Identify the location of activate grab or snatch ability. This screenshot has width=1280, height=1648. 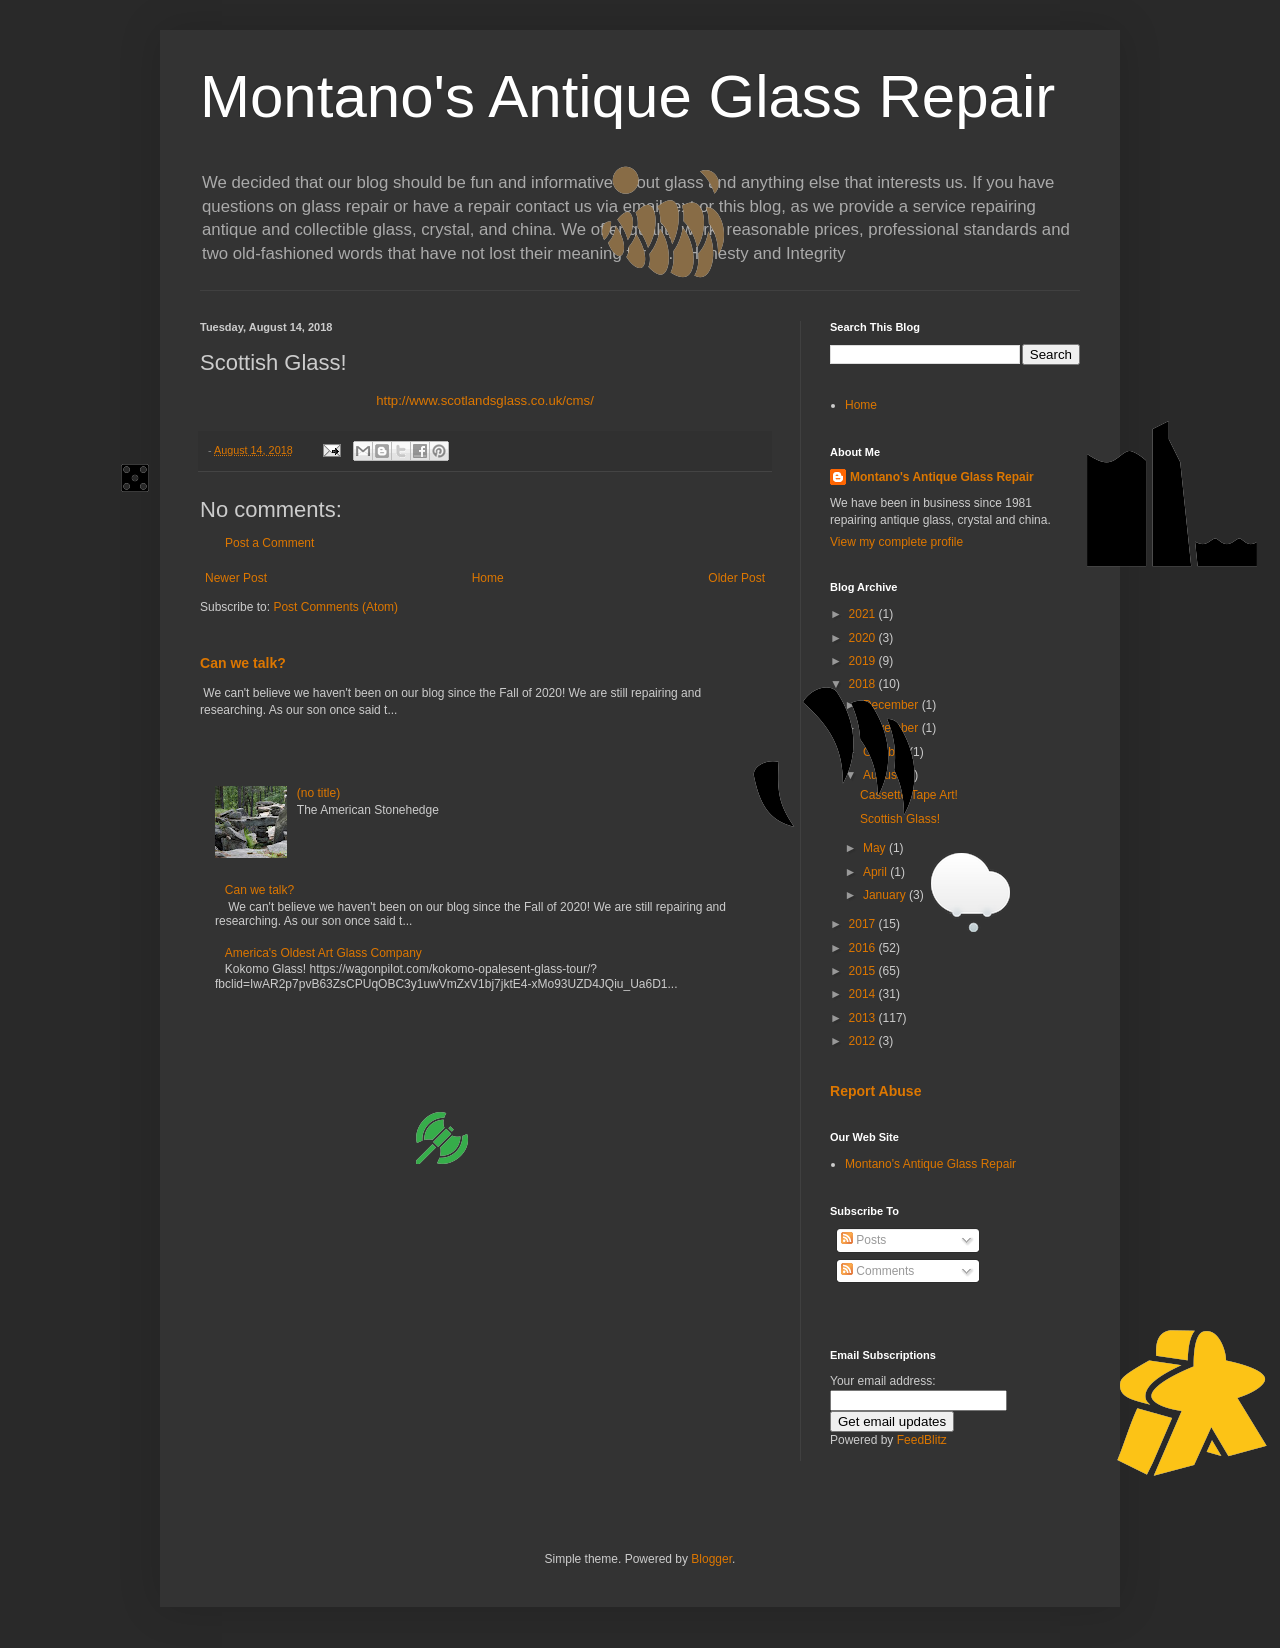
(835, 769).